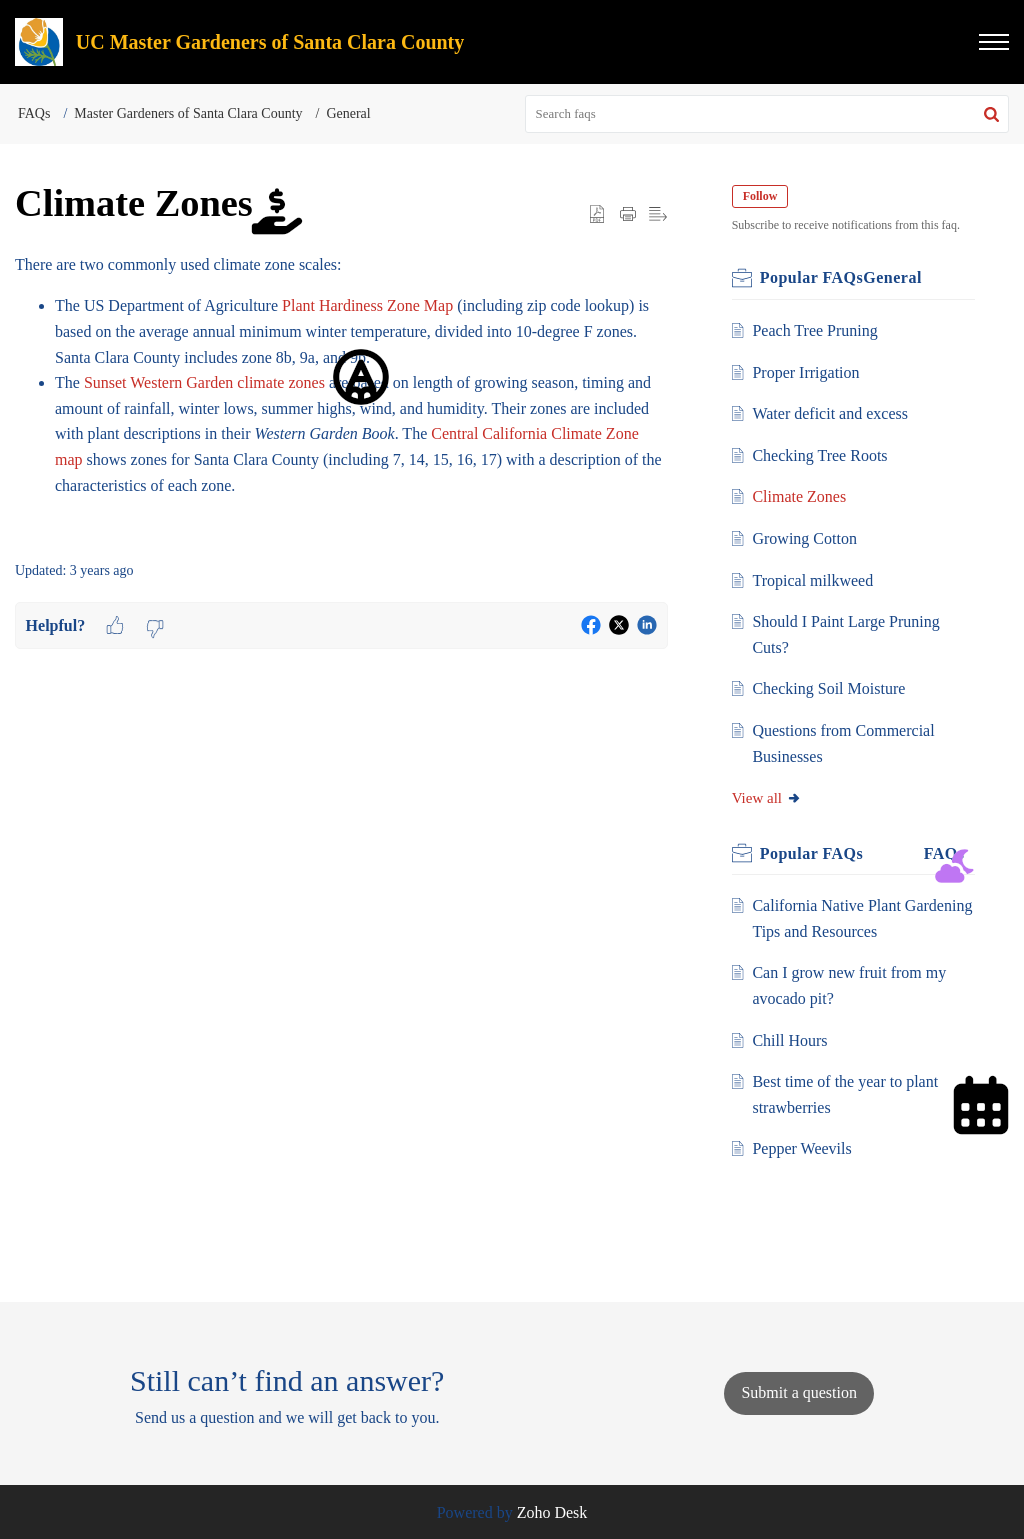 This screenshot has height=1539, width=1024. What do you see at coordinates (277, 212) in the screenshot?
I see `make a payment or donation` at bounding box center [277, 212].